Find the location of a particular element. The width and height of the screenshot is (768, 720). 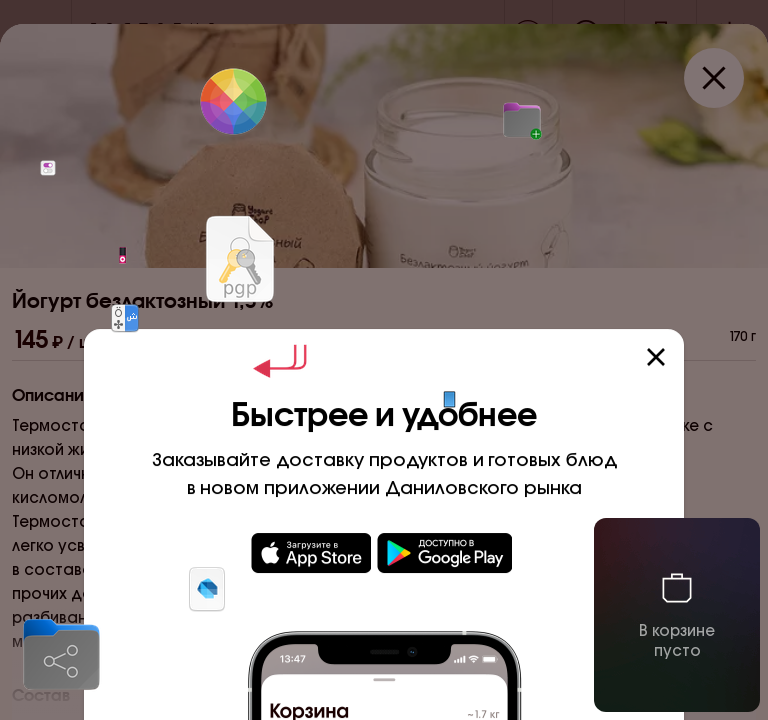

indicates a connected iPad device is located at coordinates (449, 399).